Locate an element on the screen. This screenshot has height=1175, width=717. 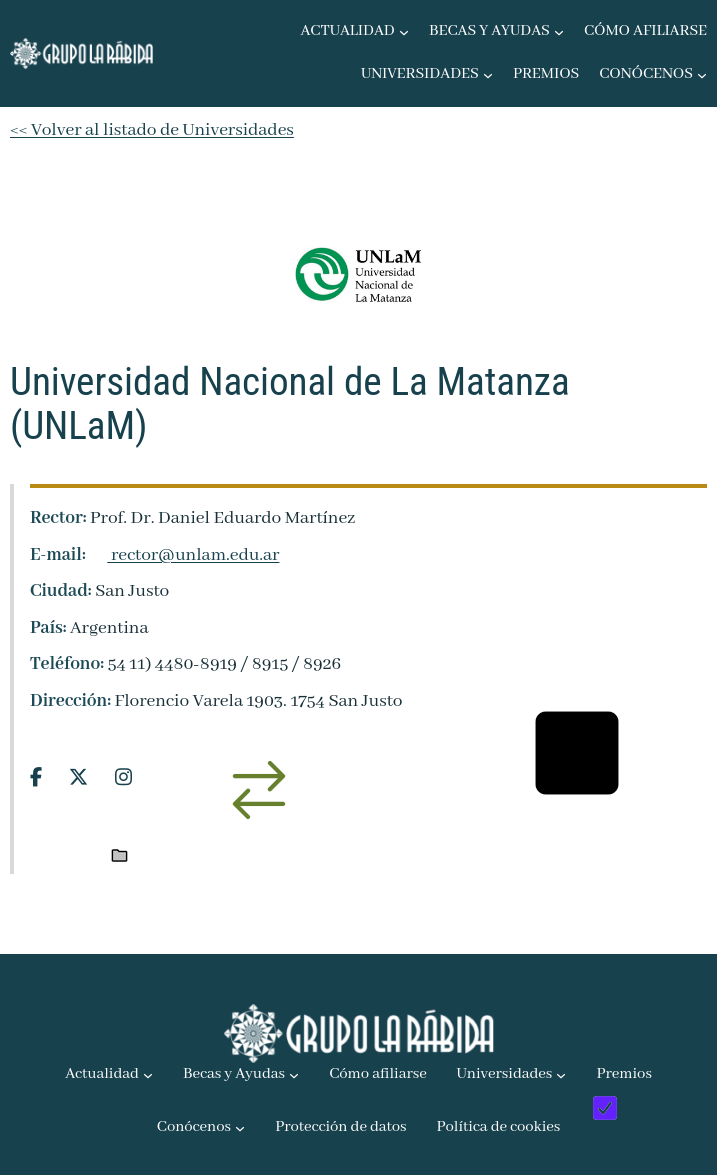
switch between two views or modes is located at coordinates (259, 790).